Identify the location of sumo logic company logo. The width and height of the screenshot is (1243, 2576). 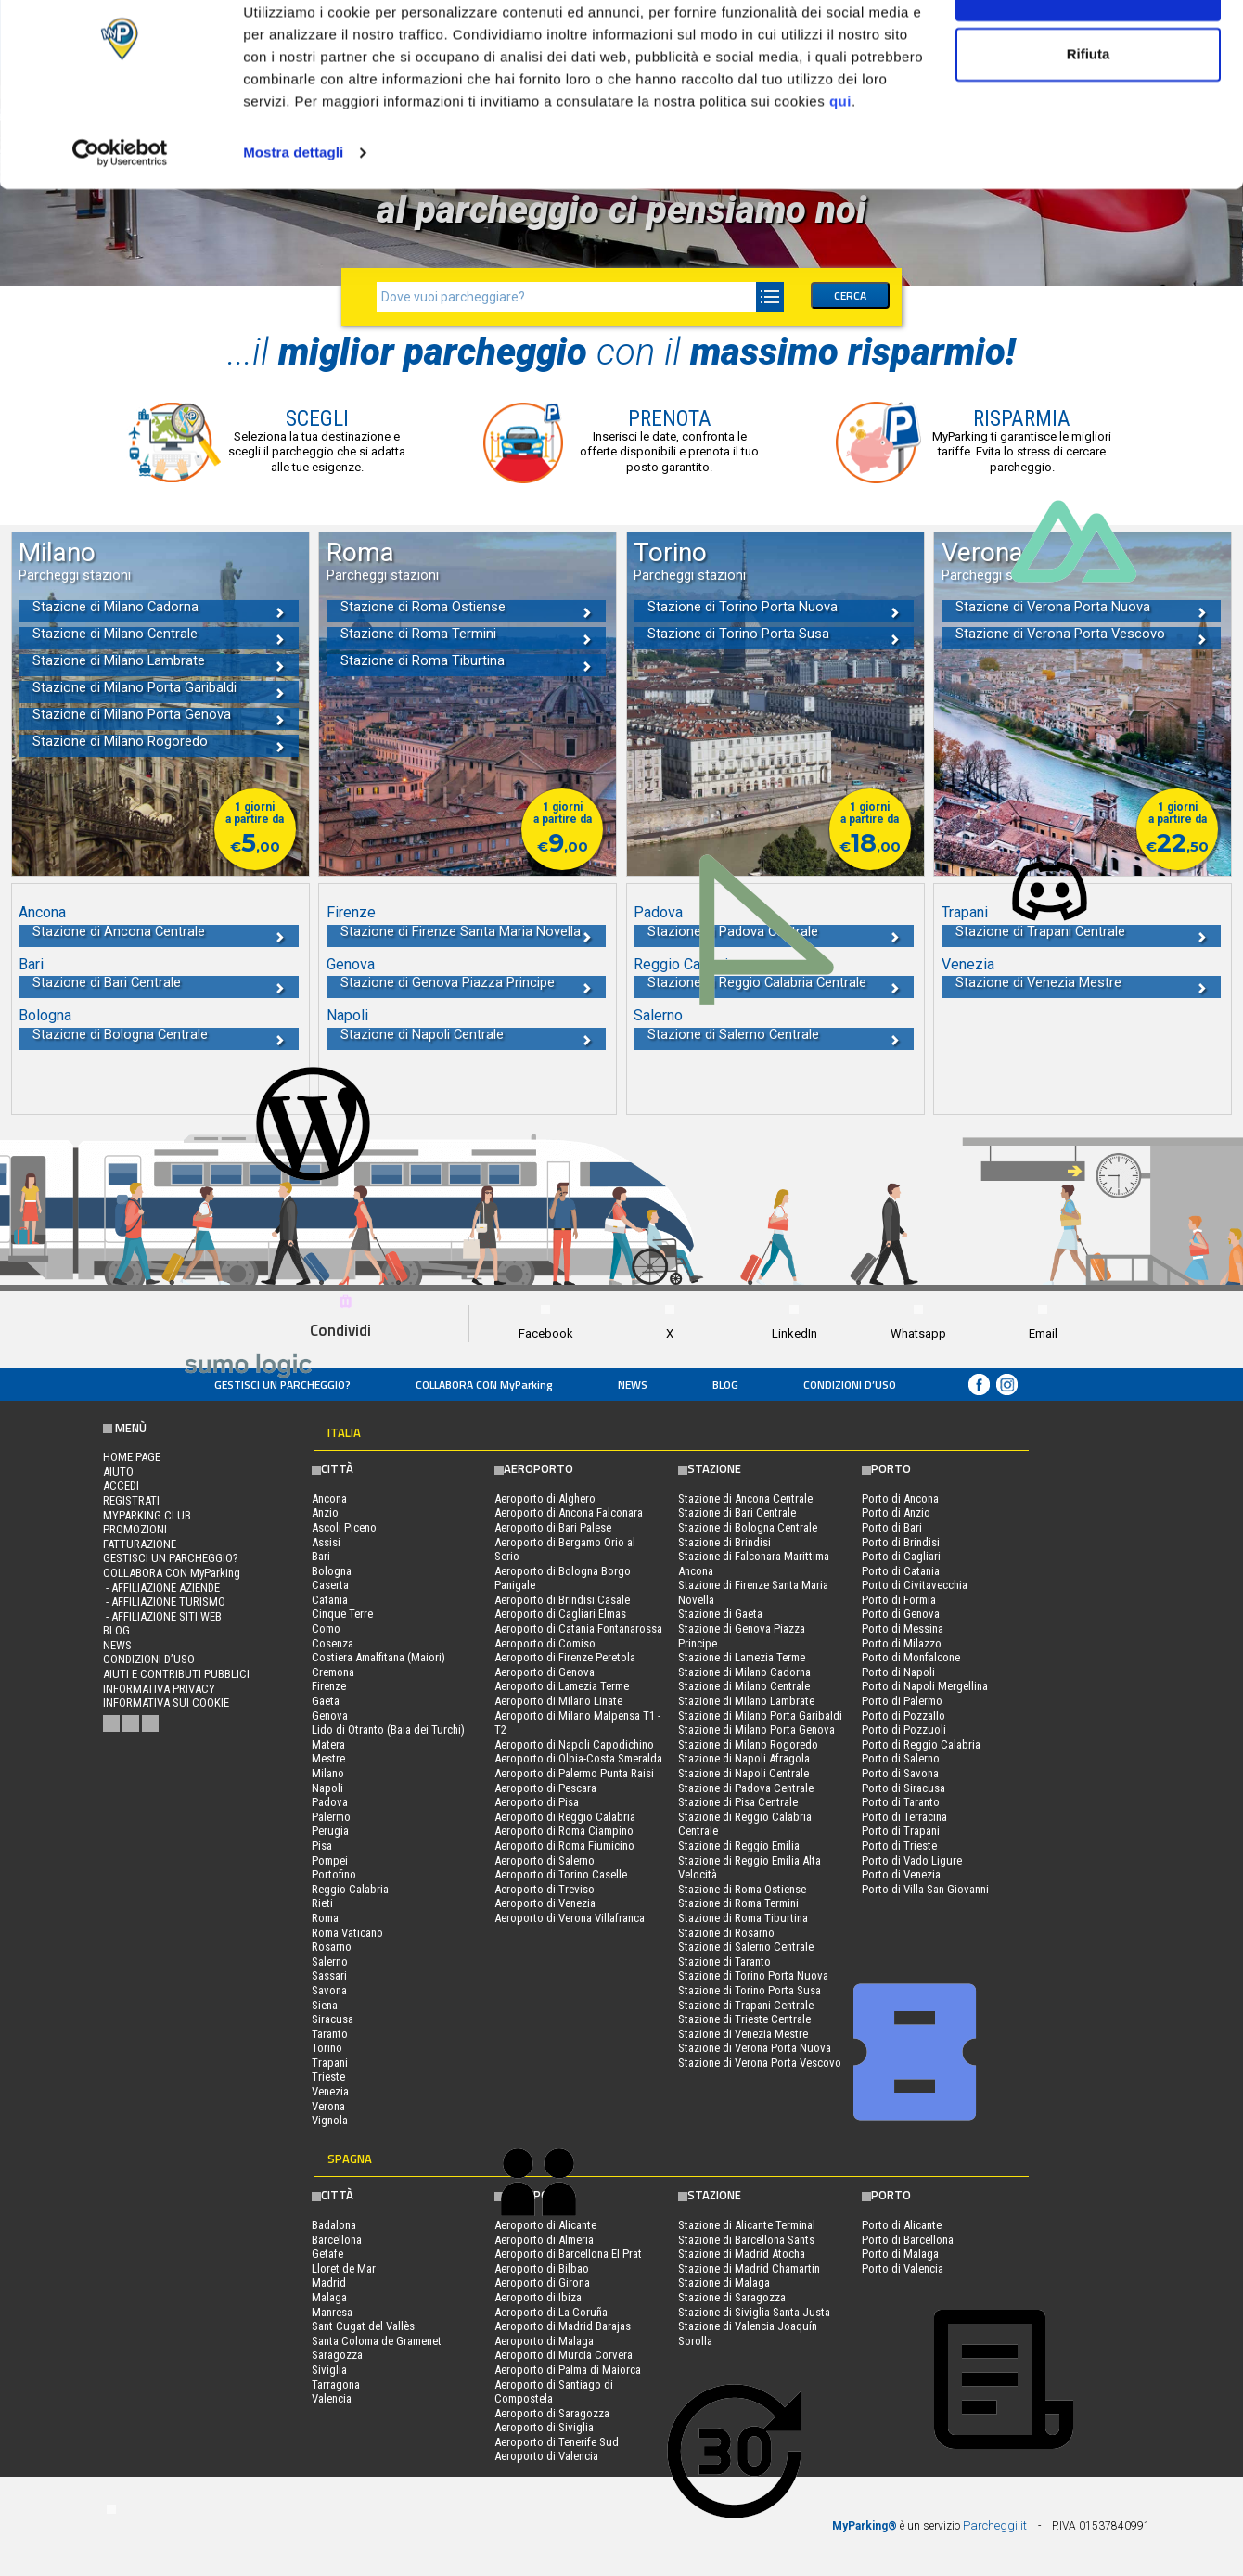
(248, 1365).